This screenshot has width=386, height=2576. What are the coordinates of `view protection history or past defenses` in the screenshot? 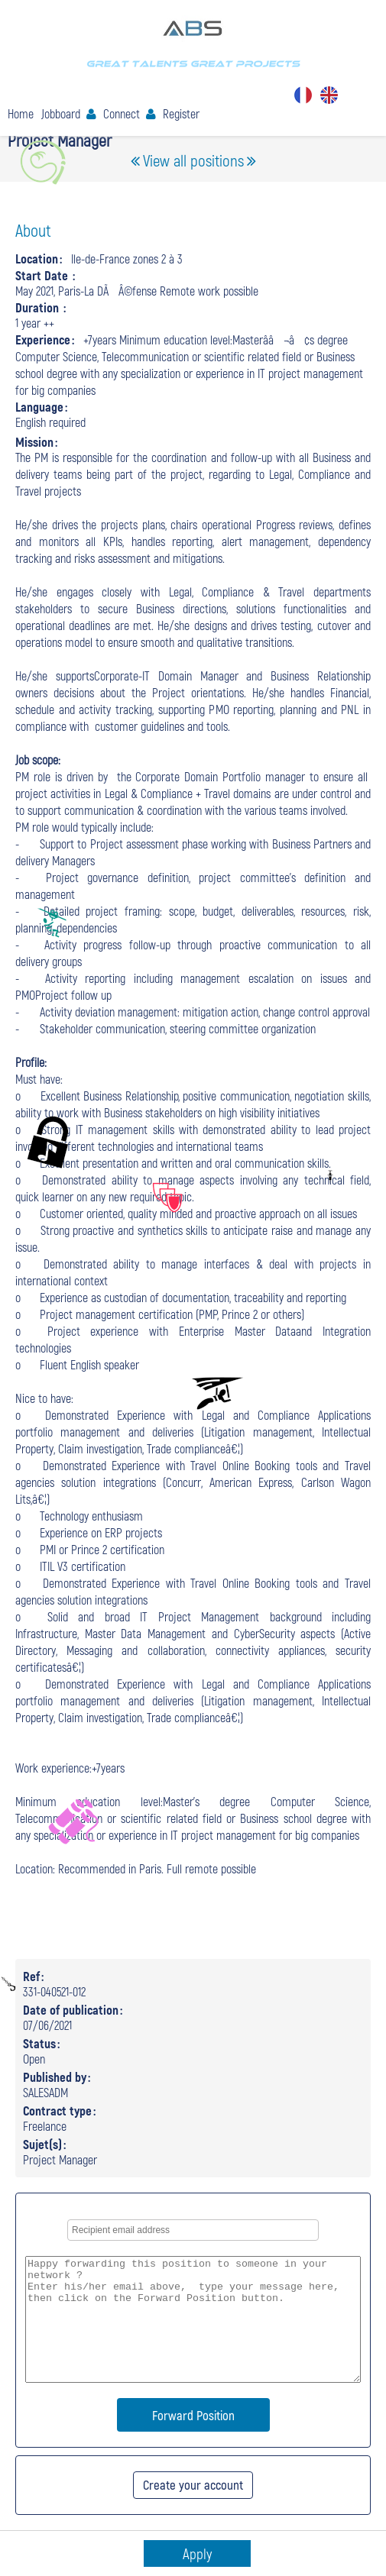 It's located at (167, 1198).